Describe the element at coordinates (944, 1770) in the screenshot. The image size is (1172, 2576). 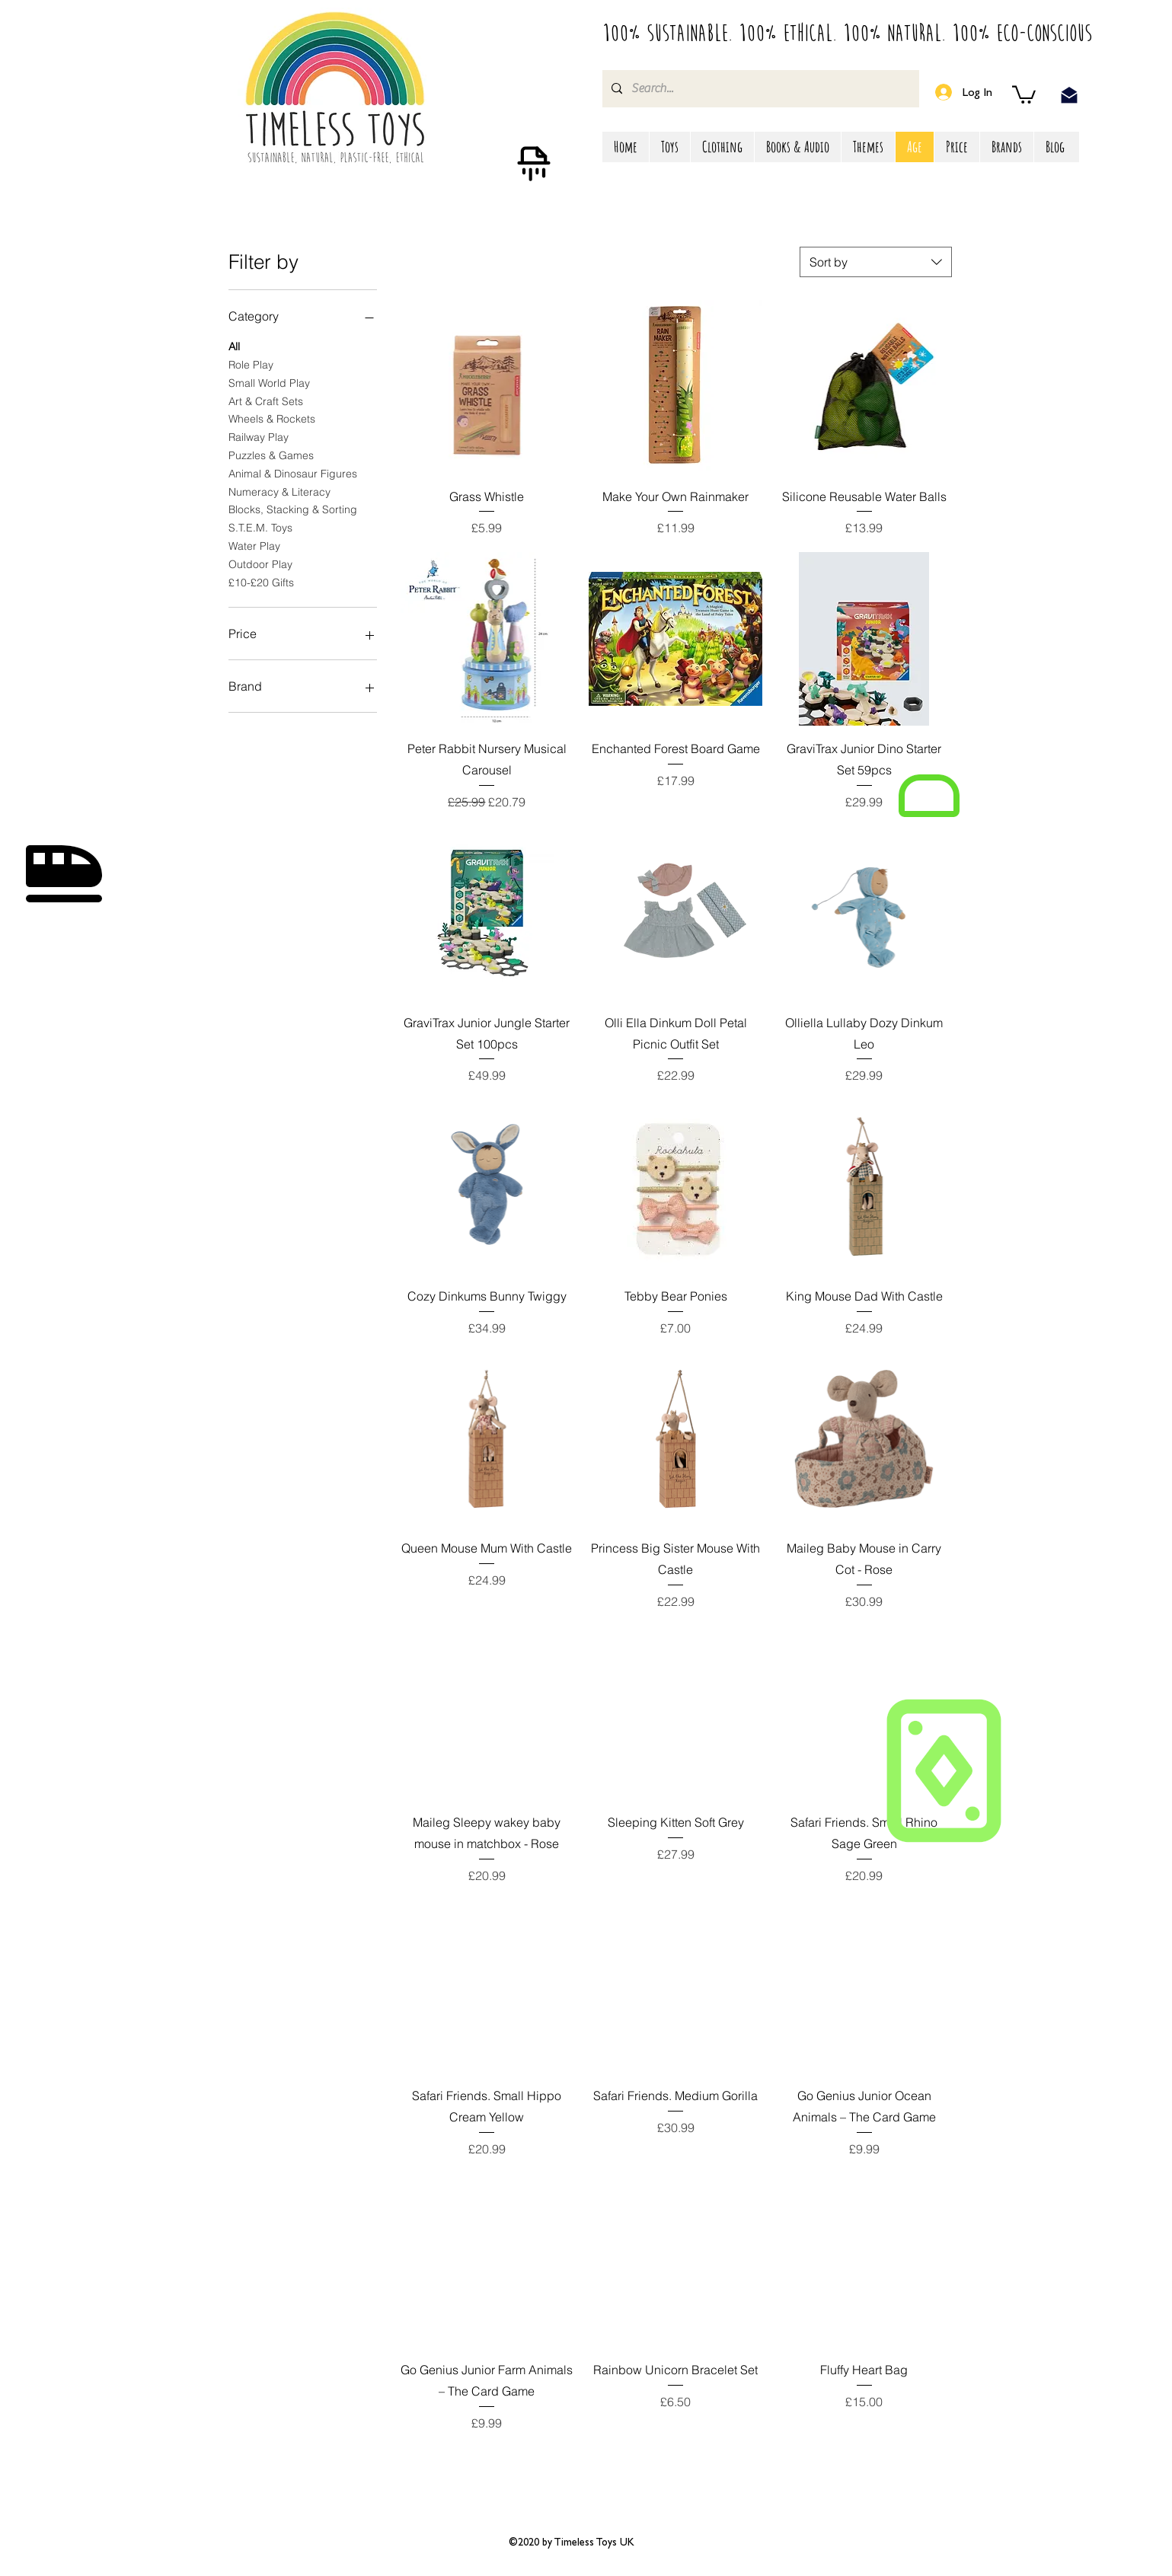
I see `open card game or play cards` at that location.